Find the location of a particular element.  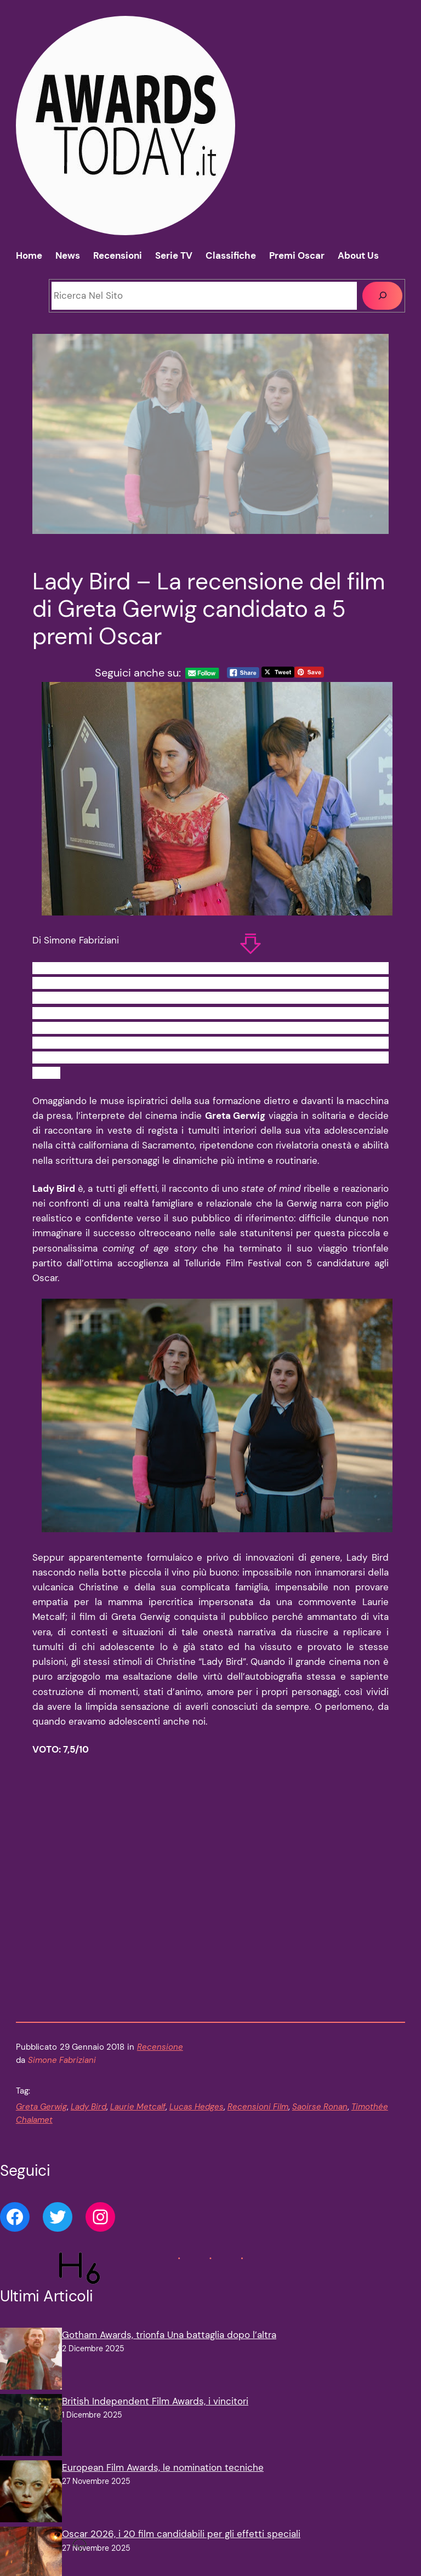

download a file or content is located at coordinates (251, 943).